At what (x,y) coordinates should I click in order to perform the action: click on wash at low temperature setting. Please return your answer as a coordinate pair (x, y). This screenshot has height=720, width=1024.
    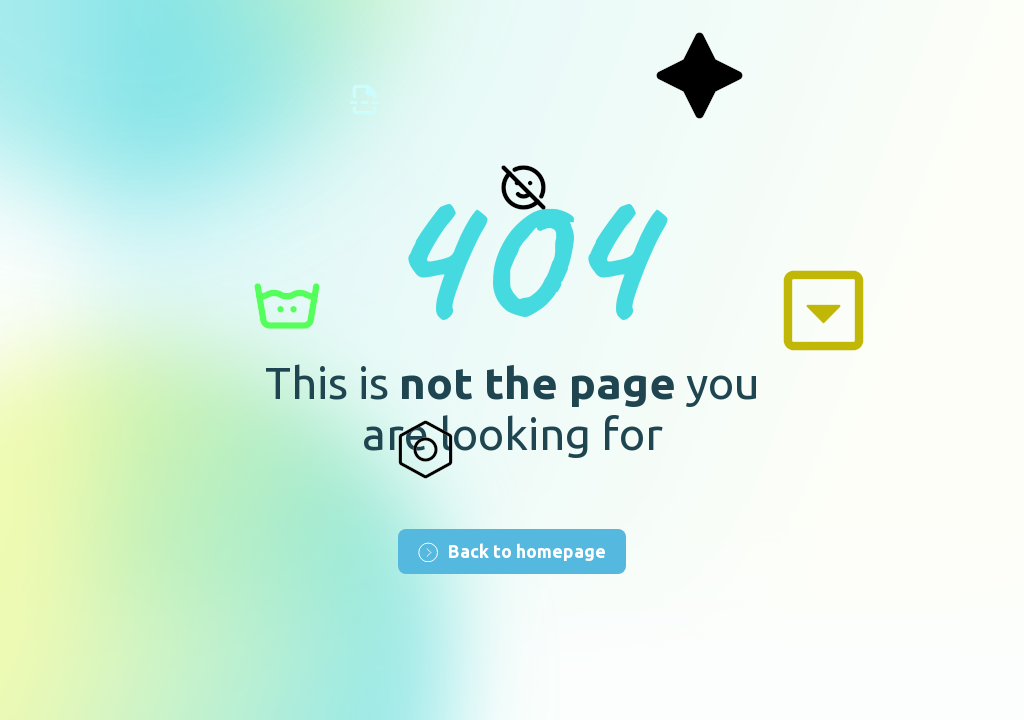
    Looking at the image, I should click on (287, 306).